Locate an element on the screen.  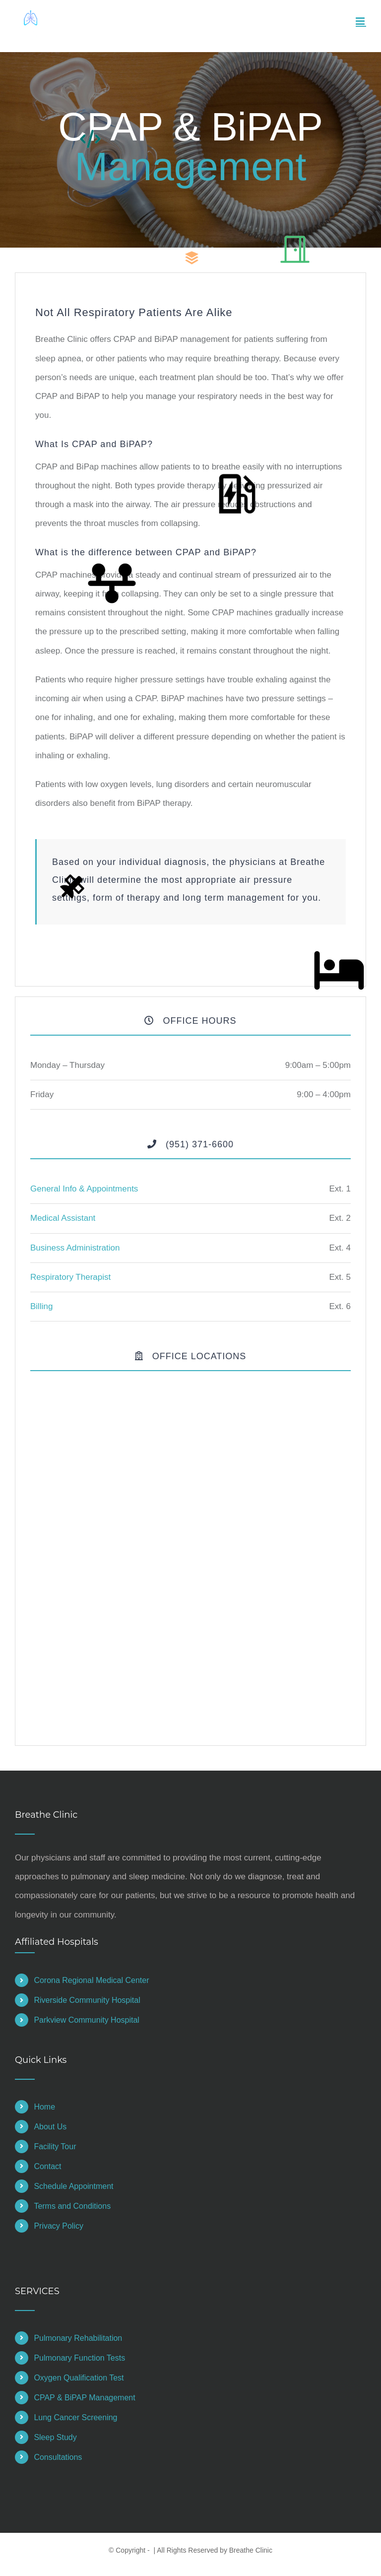
exit or log out of the application is located at coordinates (295, 249).